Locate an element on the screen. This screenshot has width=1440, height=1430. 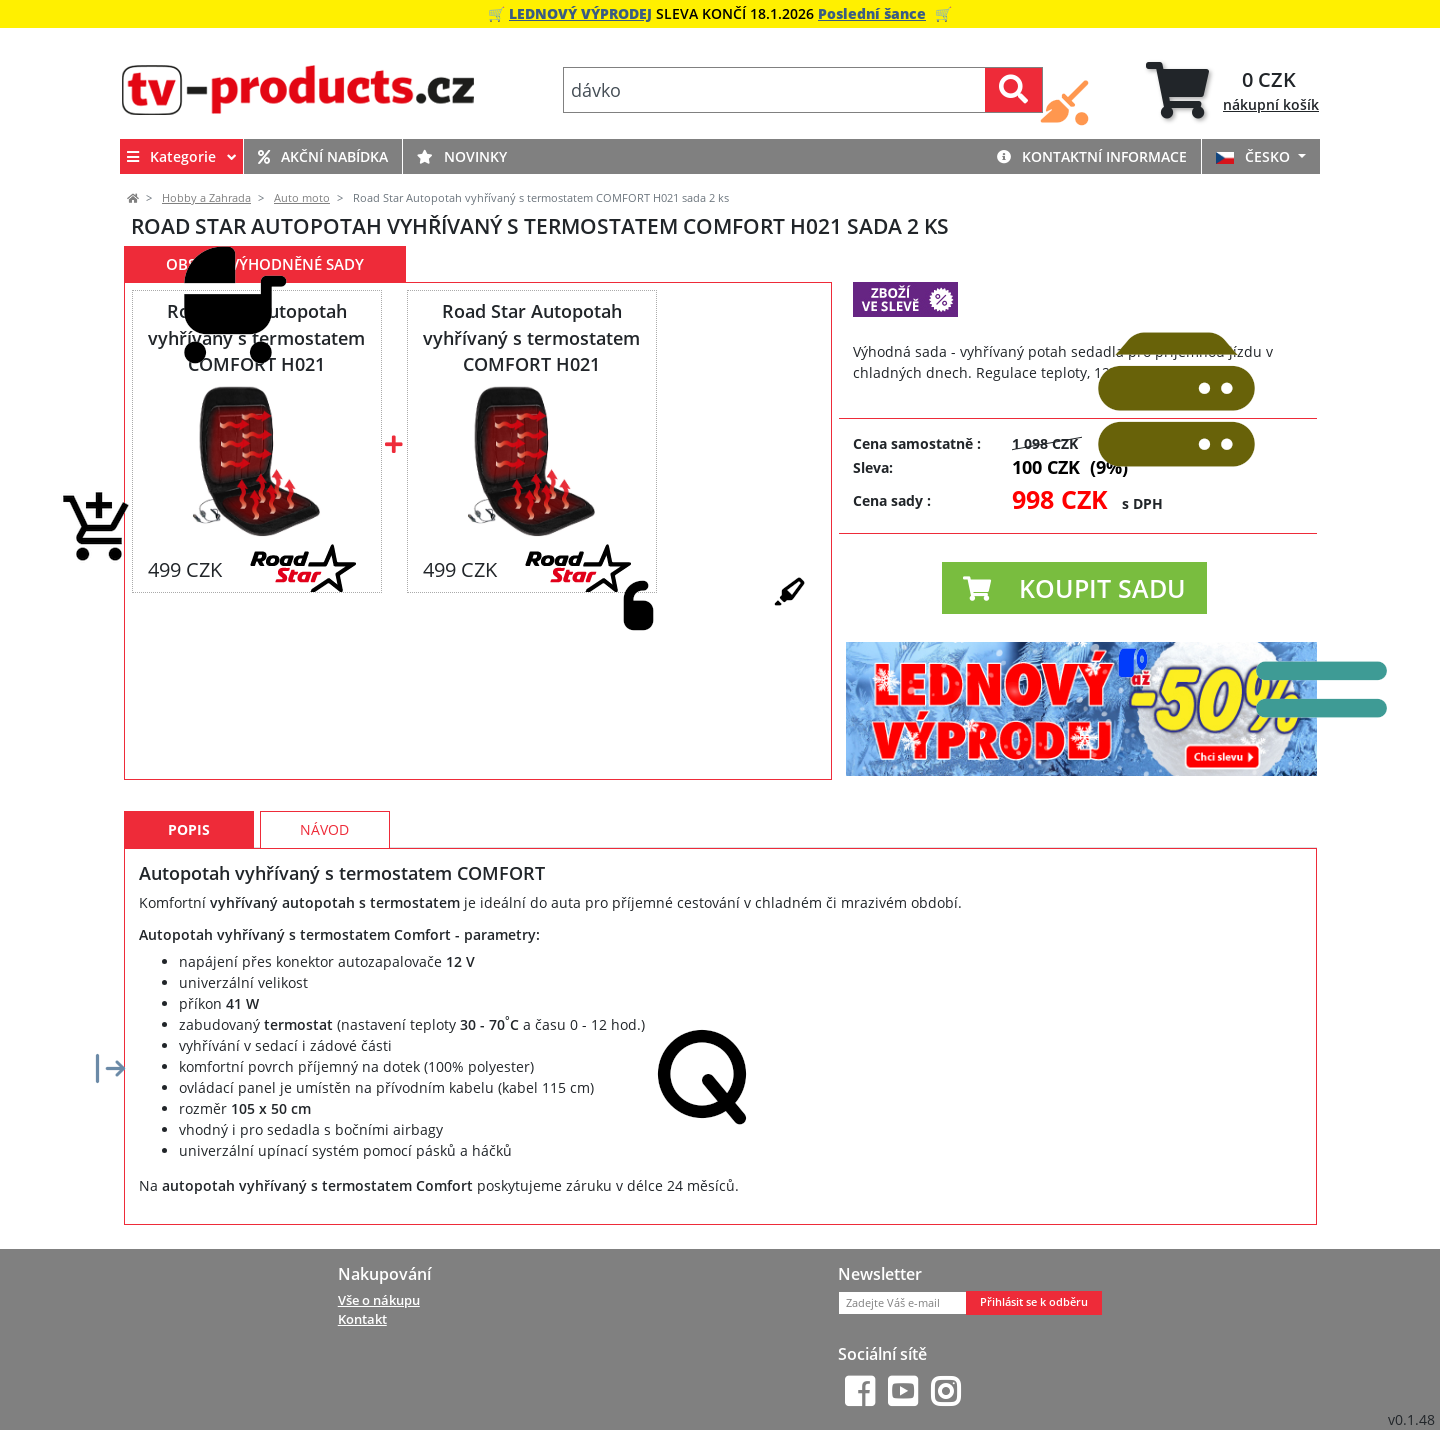
view server infrastructure is located at coordinates (1176, 399).